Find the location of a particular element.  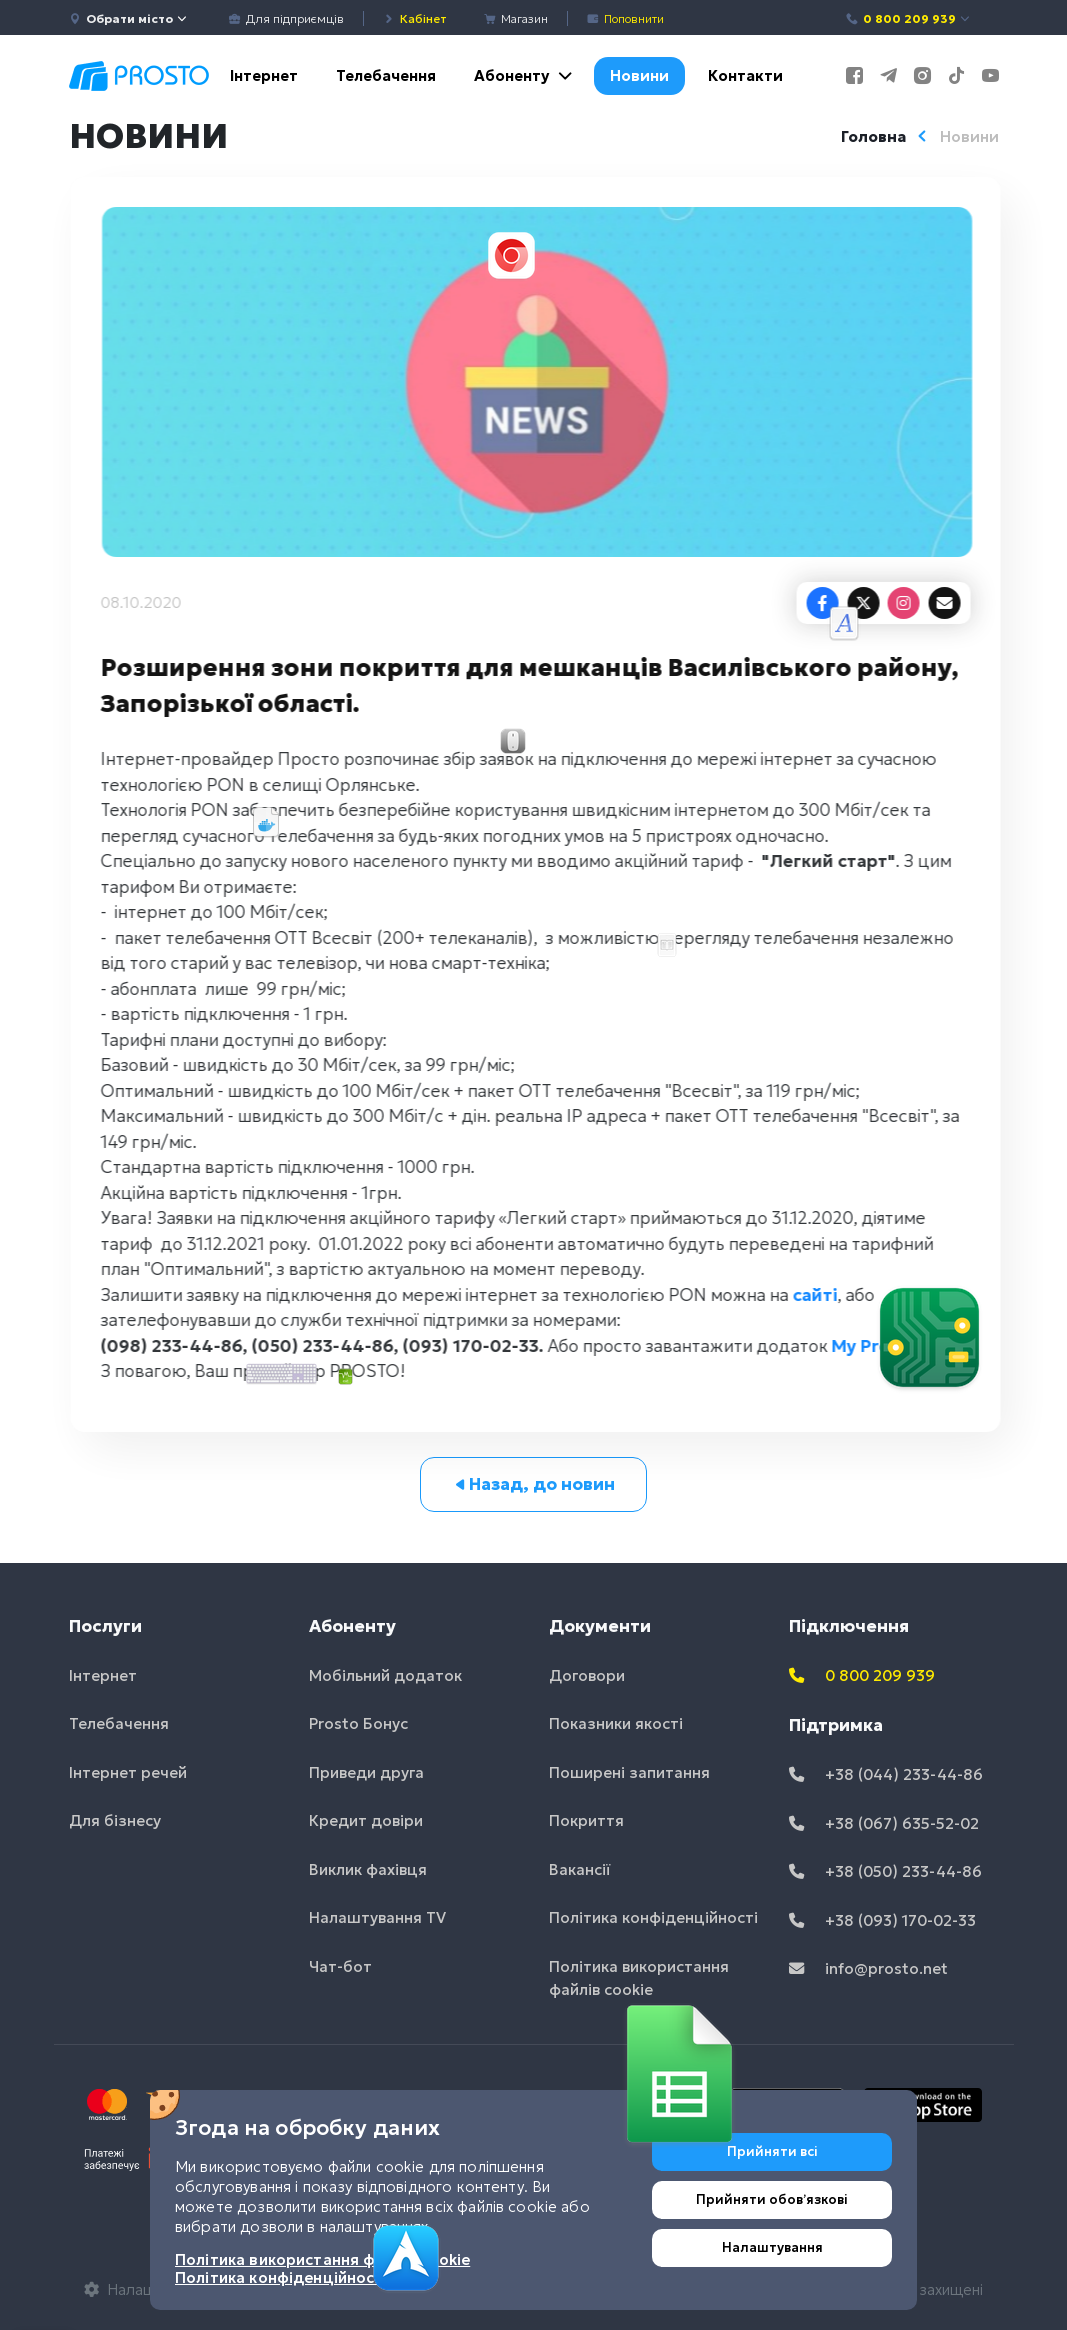

open ungoogled chromium browser is located at coordinates (511, 255).